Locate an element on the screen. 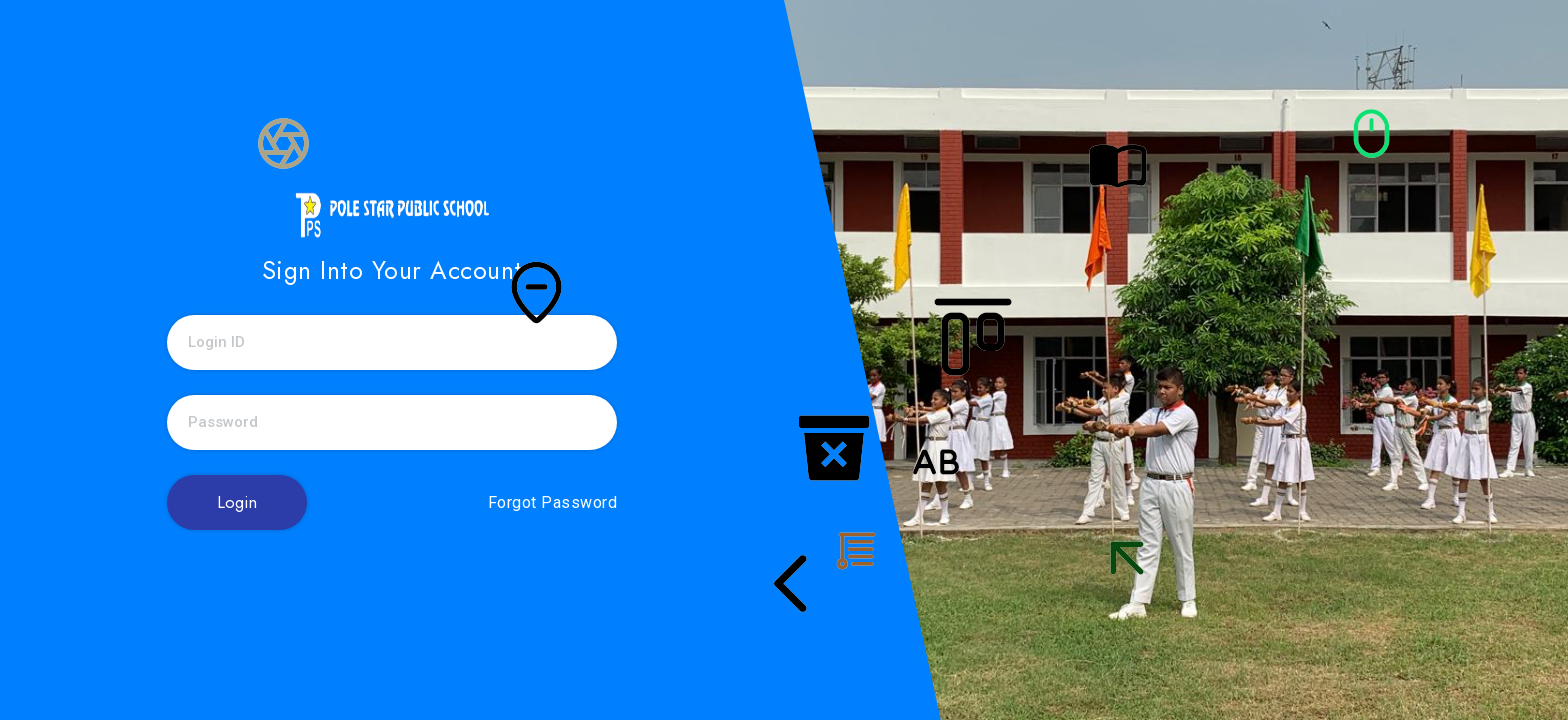 Image resolution: width=1568 pixels, height=720 pixels. navigate to previous screen or parent folder is located at coordinates (1127, 558).